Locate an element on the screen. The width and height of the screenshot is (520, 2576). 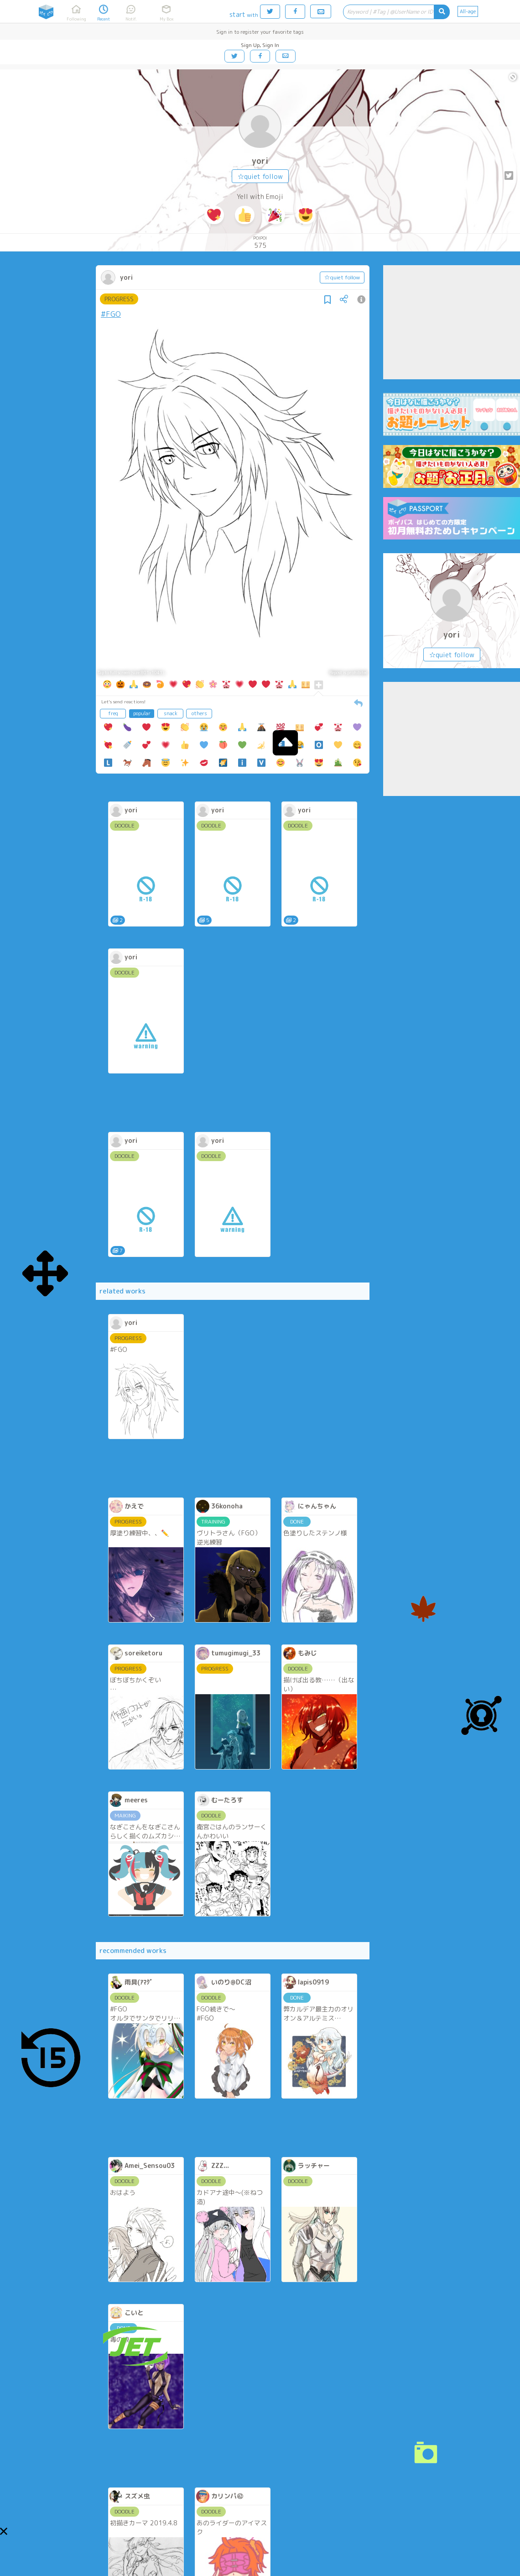
open camera to take a photo is located at coordinates (426, 2453).